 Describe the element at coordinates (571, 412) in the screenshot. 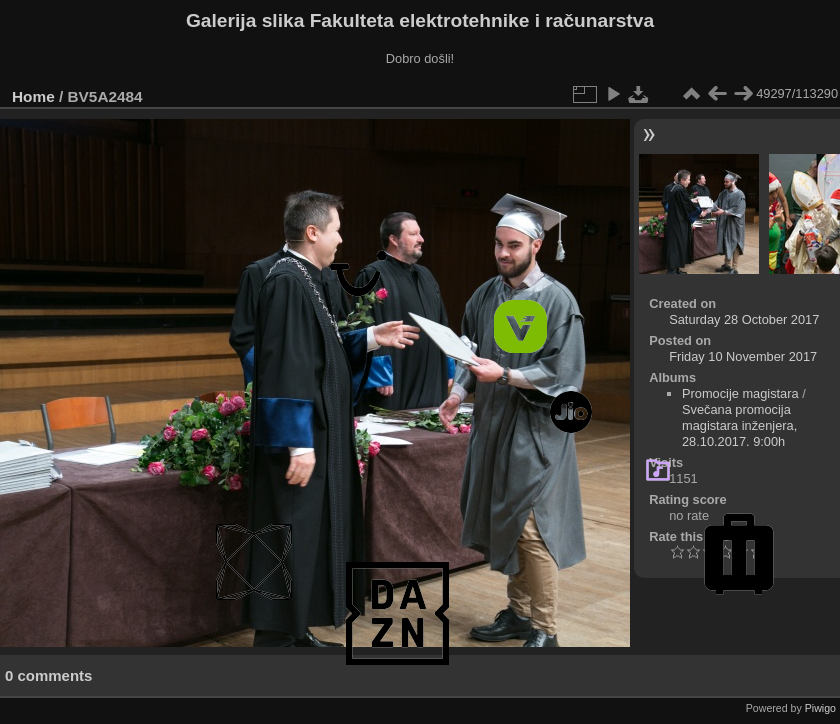

I see `jio app or service` at that location.